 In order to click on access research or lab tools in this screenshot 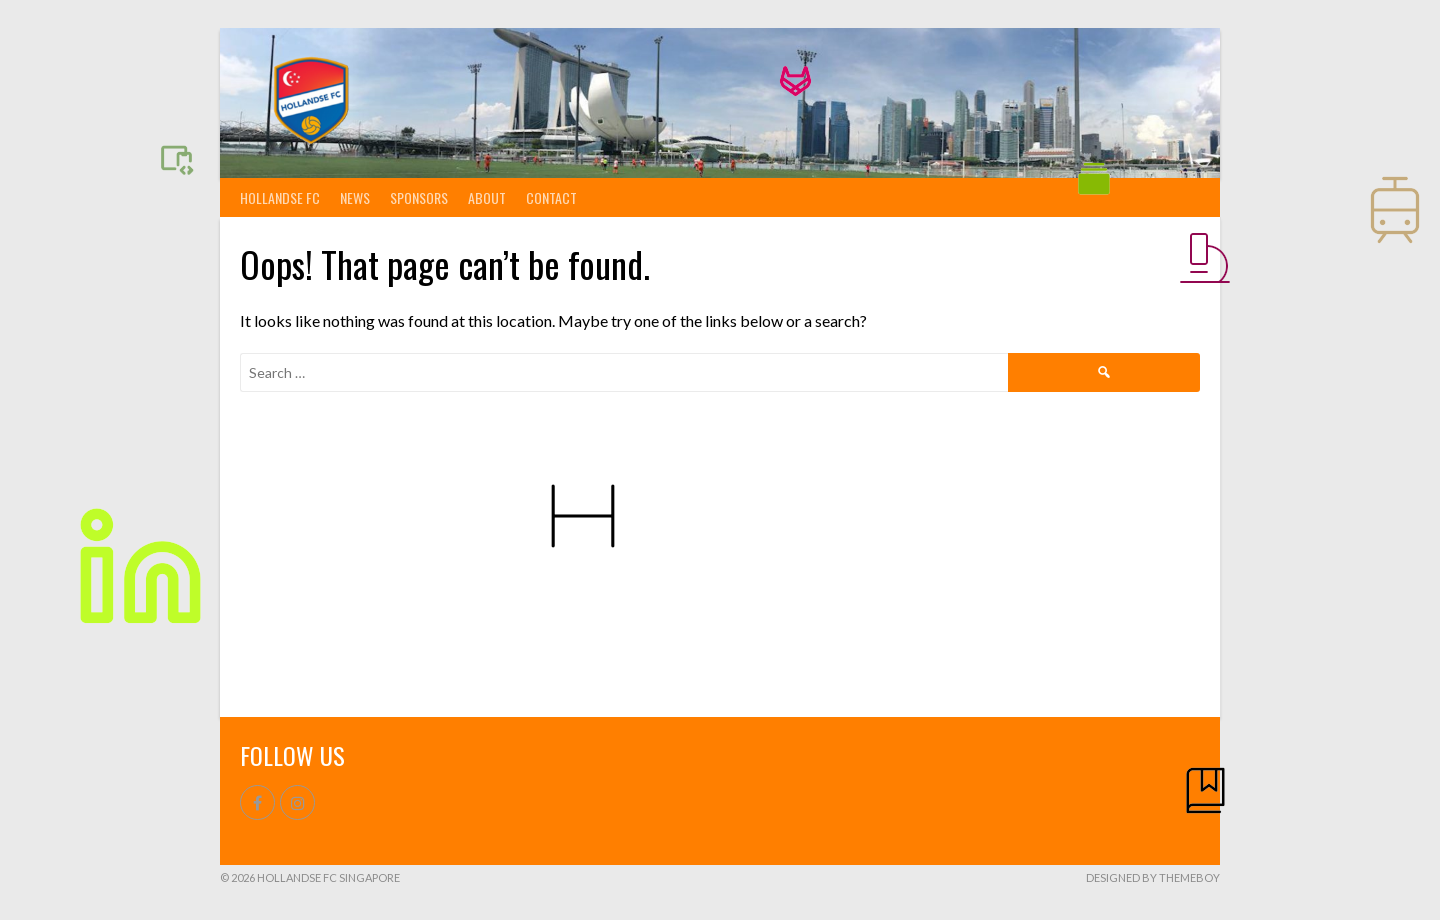, I will do `click(1205, 260)`.